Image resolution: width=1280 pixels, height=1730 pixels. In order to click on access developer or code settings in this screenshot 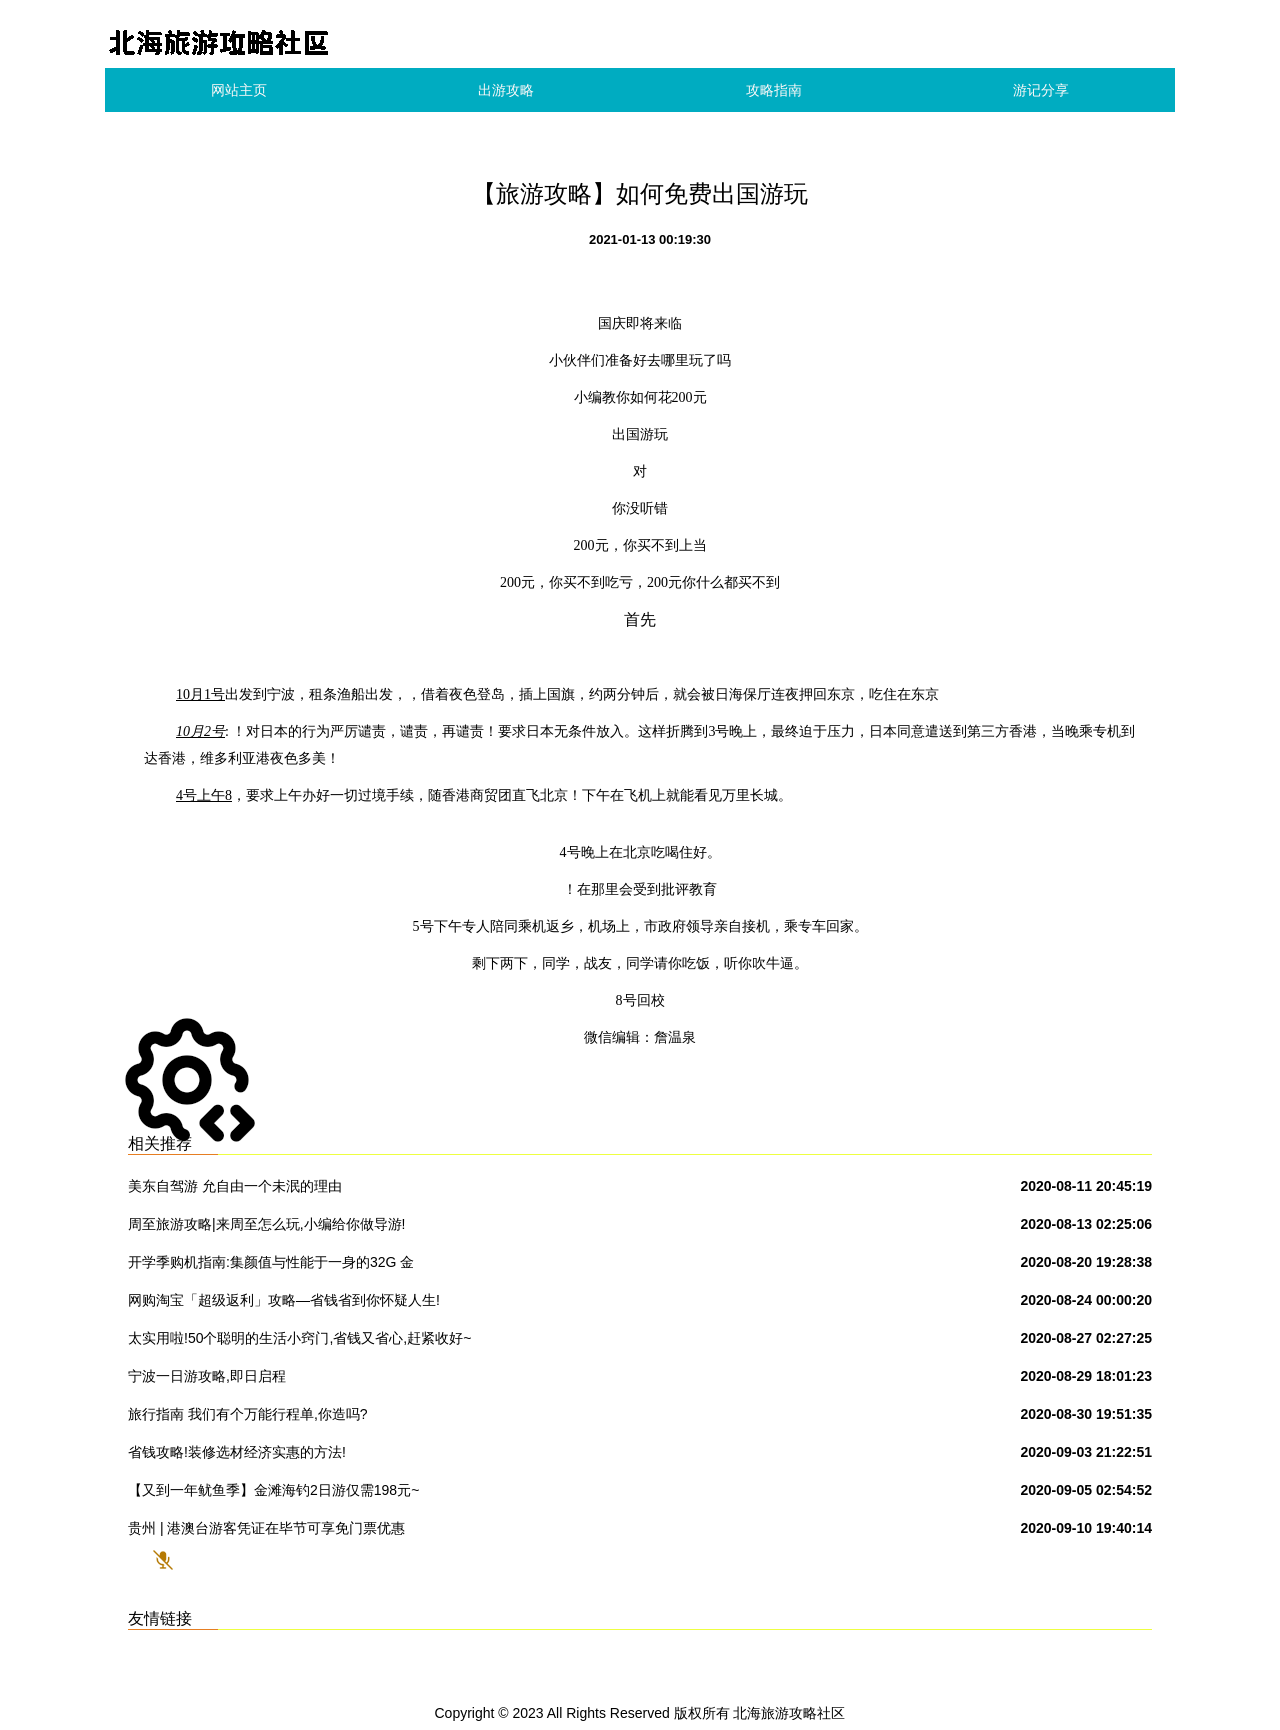, I will do `click(187, 1080)`.